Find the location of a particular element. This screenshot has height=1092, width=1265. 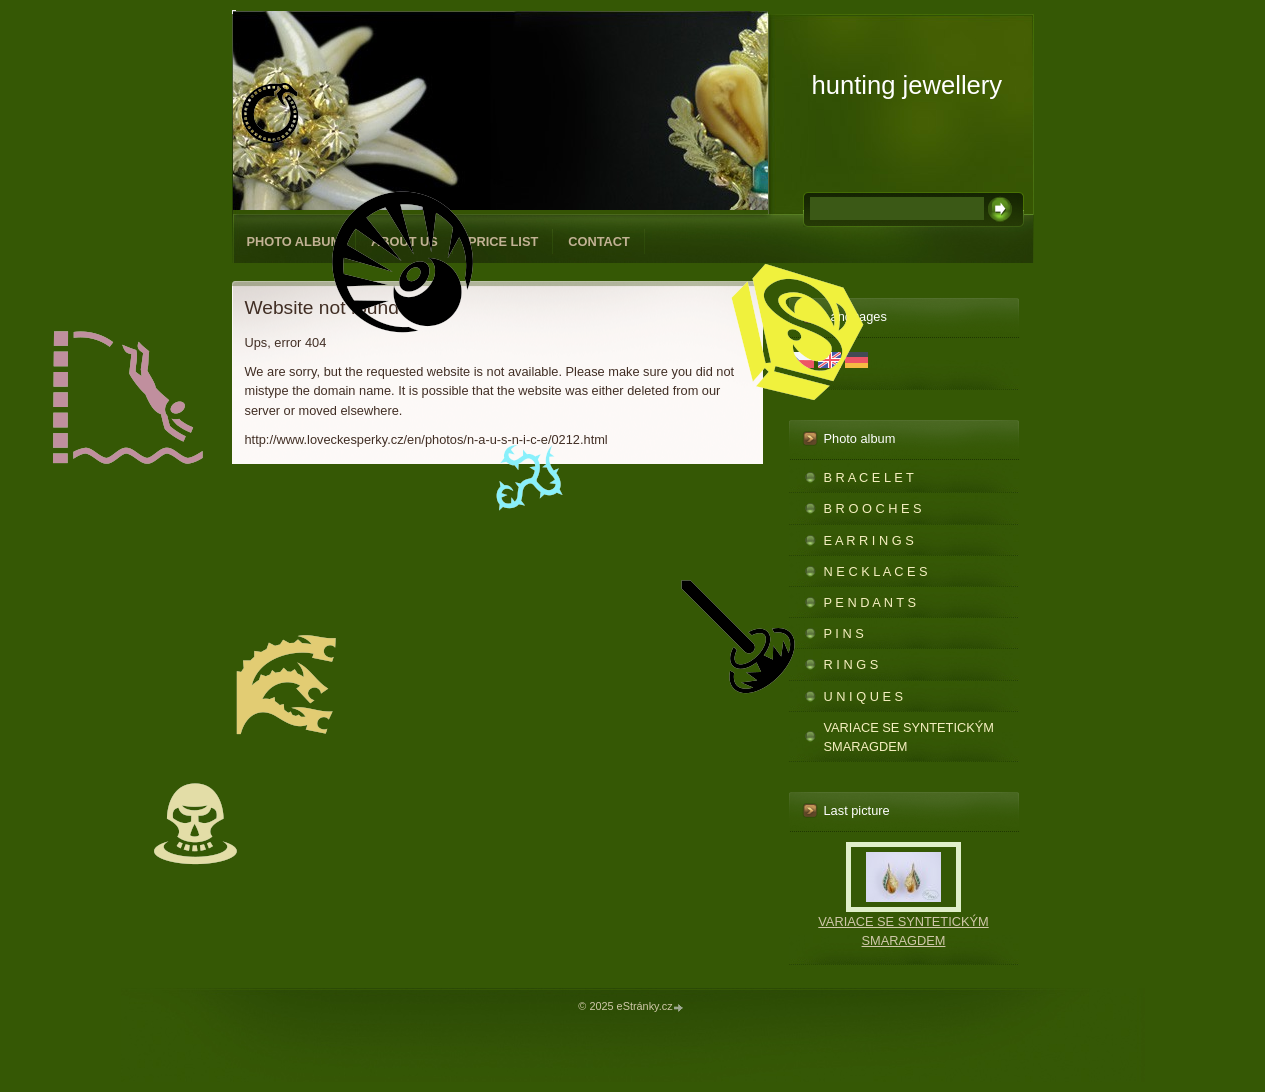

indicates infinite loop or cyclical process is located at coordinates (270, 113).